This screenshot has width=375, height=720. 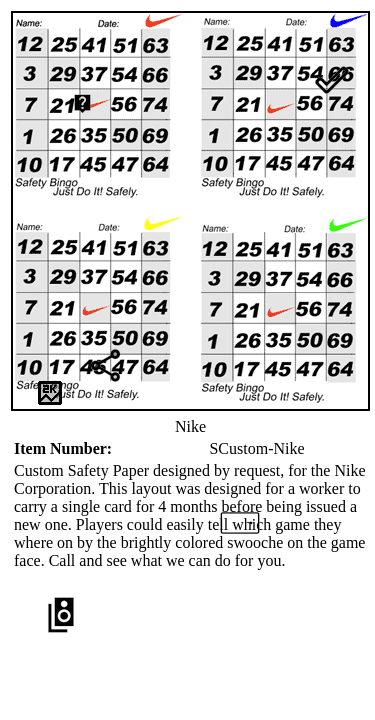 What do you see at coordinates (50, 393) in the screenshot?
I see `view score or rating statistics` at bounding box center [50, 393].